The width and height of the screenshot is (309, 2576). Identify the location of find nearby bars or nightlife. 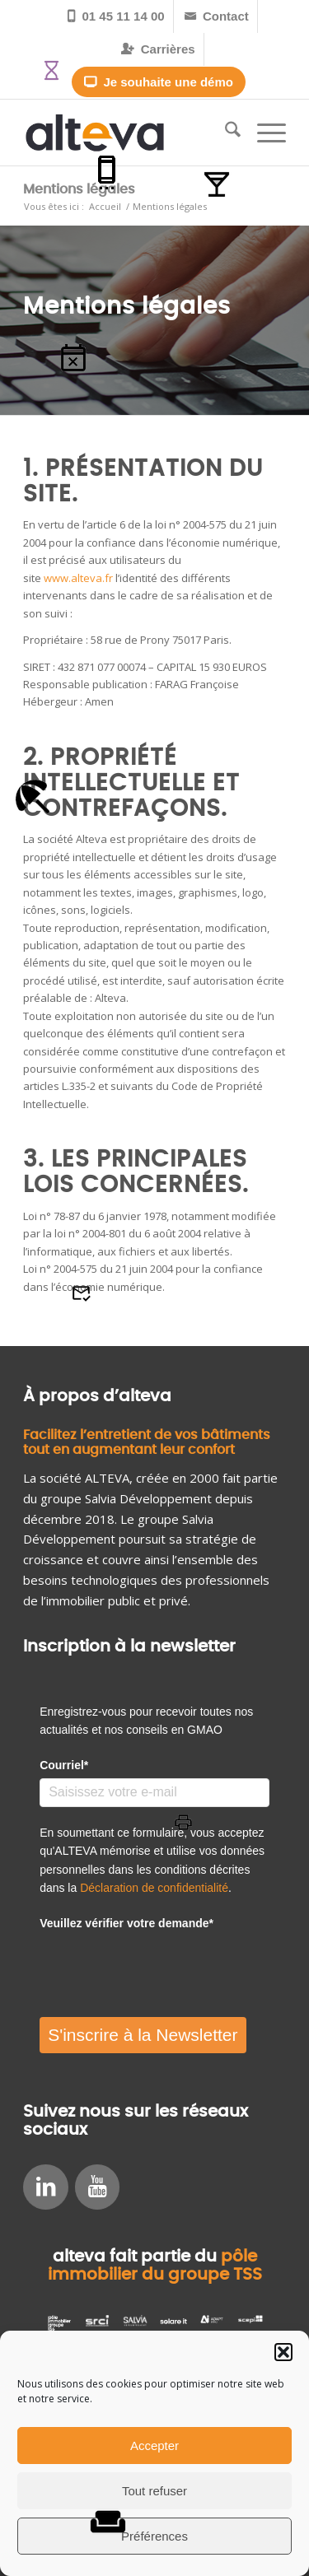
(217, 184).